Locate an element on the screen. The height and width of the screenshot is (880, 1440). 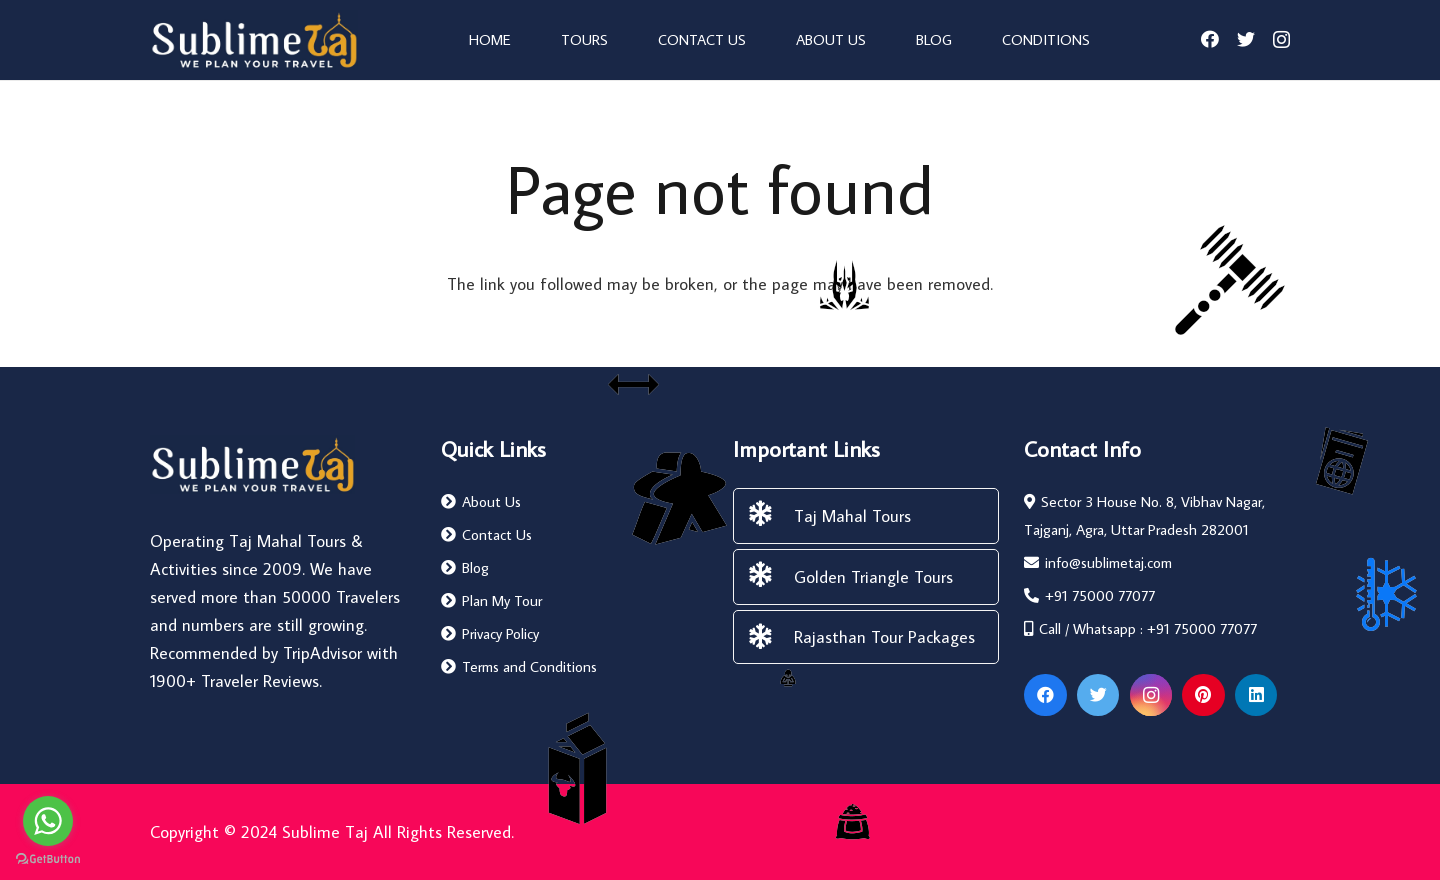
access prayer or meditation features is located at coordinates (788, 678).